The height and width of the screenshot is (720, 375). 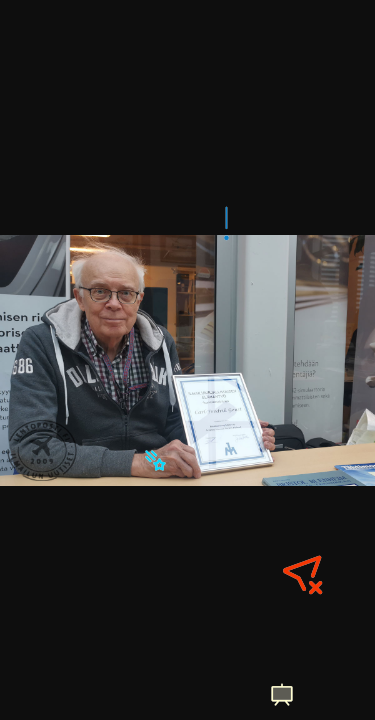 What do you see at coordinates (282, 695) in the screenshot?
I see `start or view a presentation` at bounding box center [282, 695].